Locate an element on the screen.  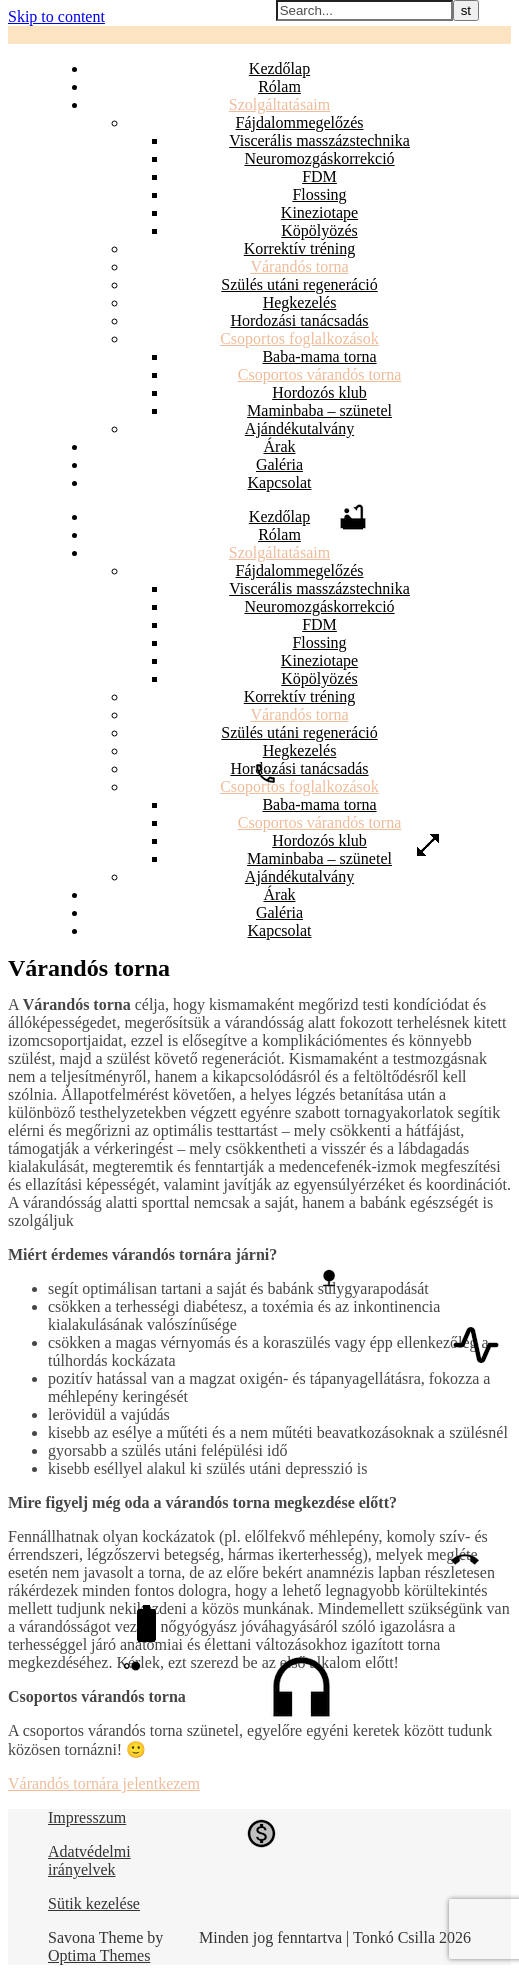
indicates current battery level is located at coordinates (146, 1623).